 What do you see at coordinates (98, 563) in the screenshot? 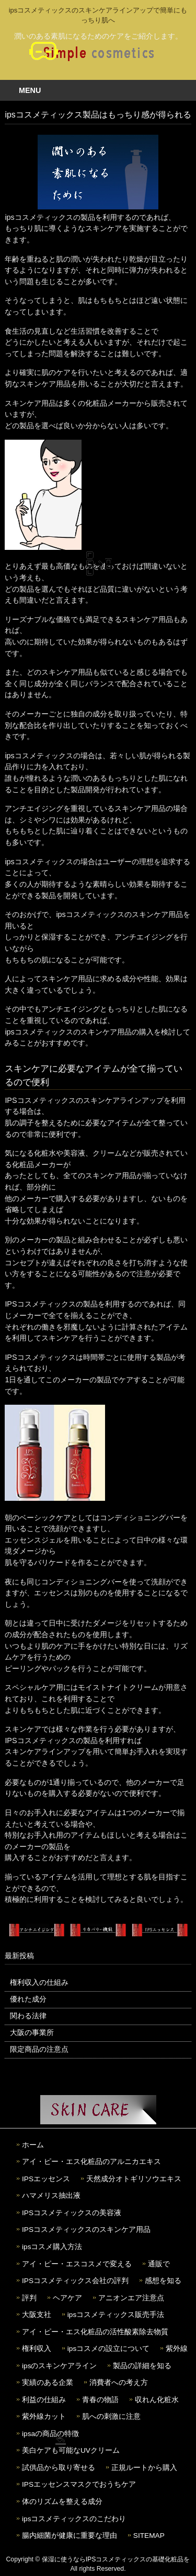
I see `combine or merge multiple items into one` at bounding box center [98, 563].